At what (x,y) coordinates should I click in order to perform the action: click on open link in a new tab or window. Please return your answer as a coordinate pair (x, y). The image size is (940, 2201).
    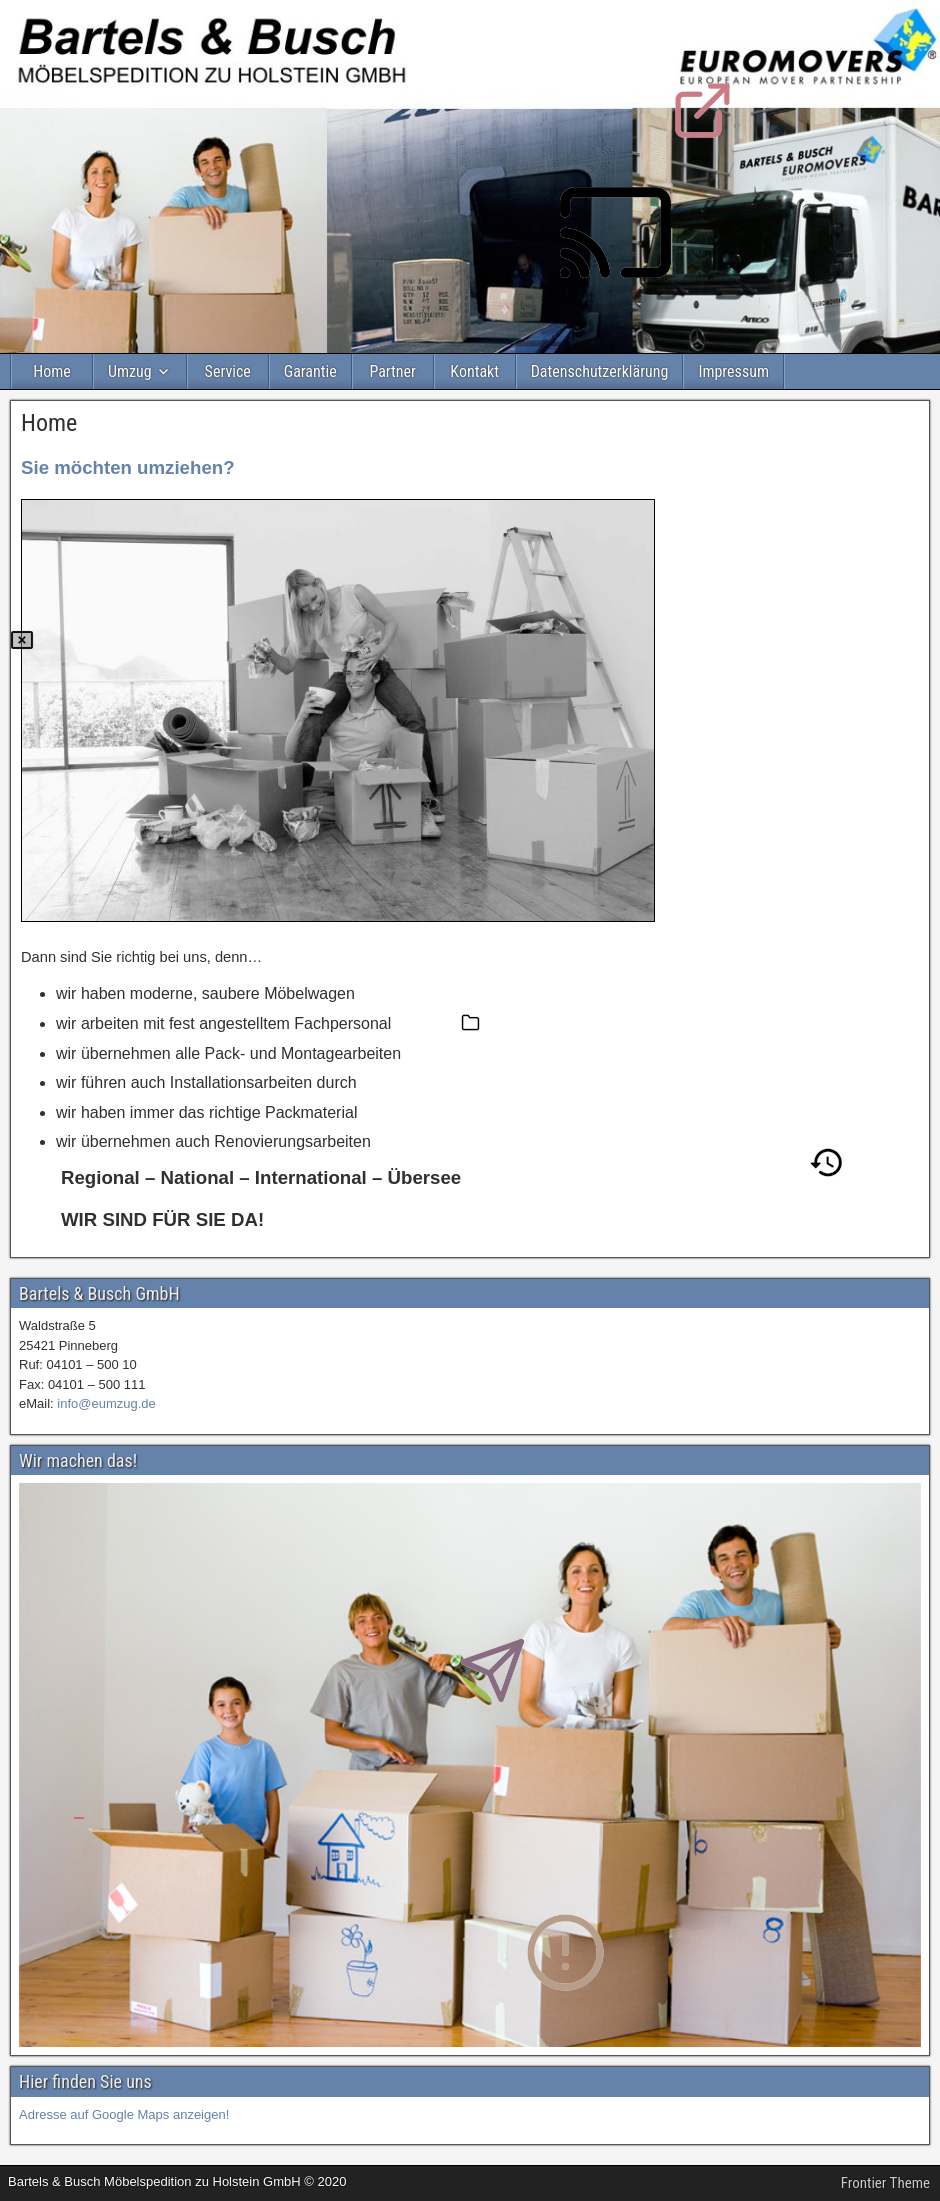
    Looking at the image, I should click on (702, 110).